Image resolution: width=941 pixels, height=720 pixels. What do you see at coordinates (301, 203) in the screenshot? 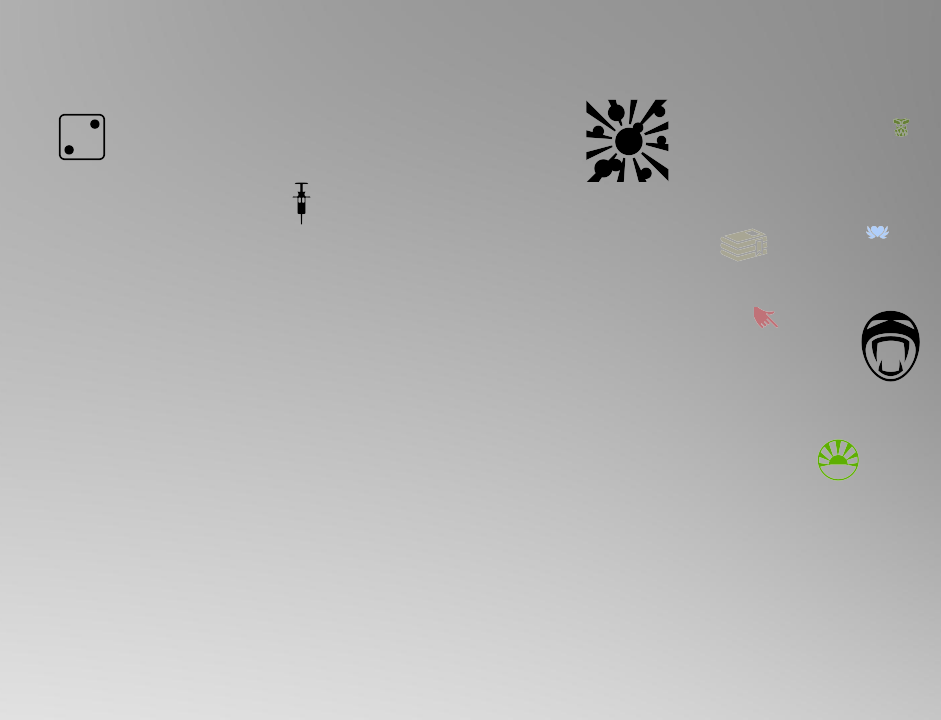
I see `access health or medical settings` at bounding box center [301, 203].